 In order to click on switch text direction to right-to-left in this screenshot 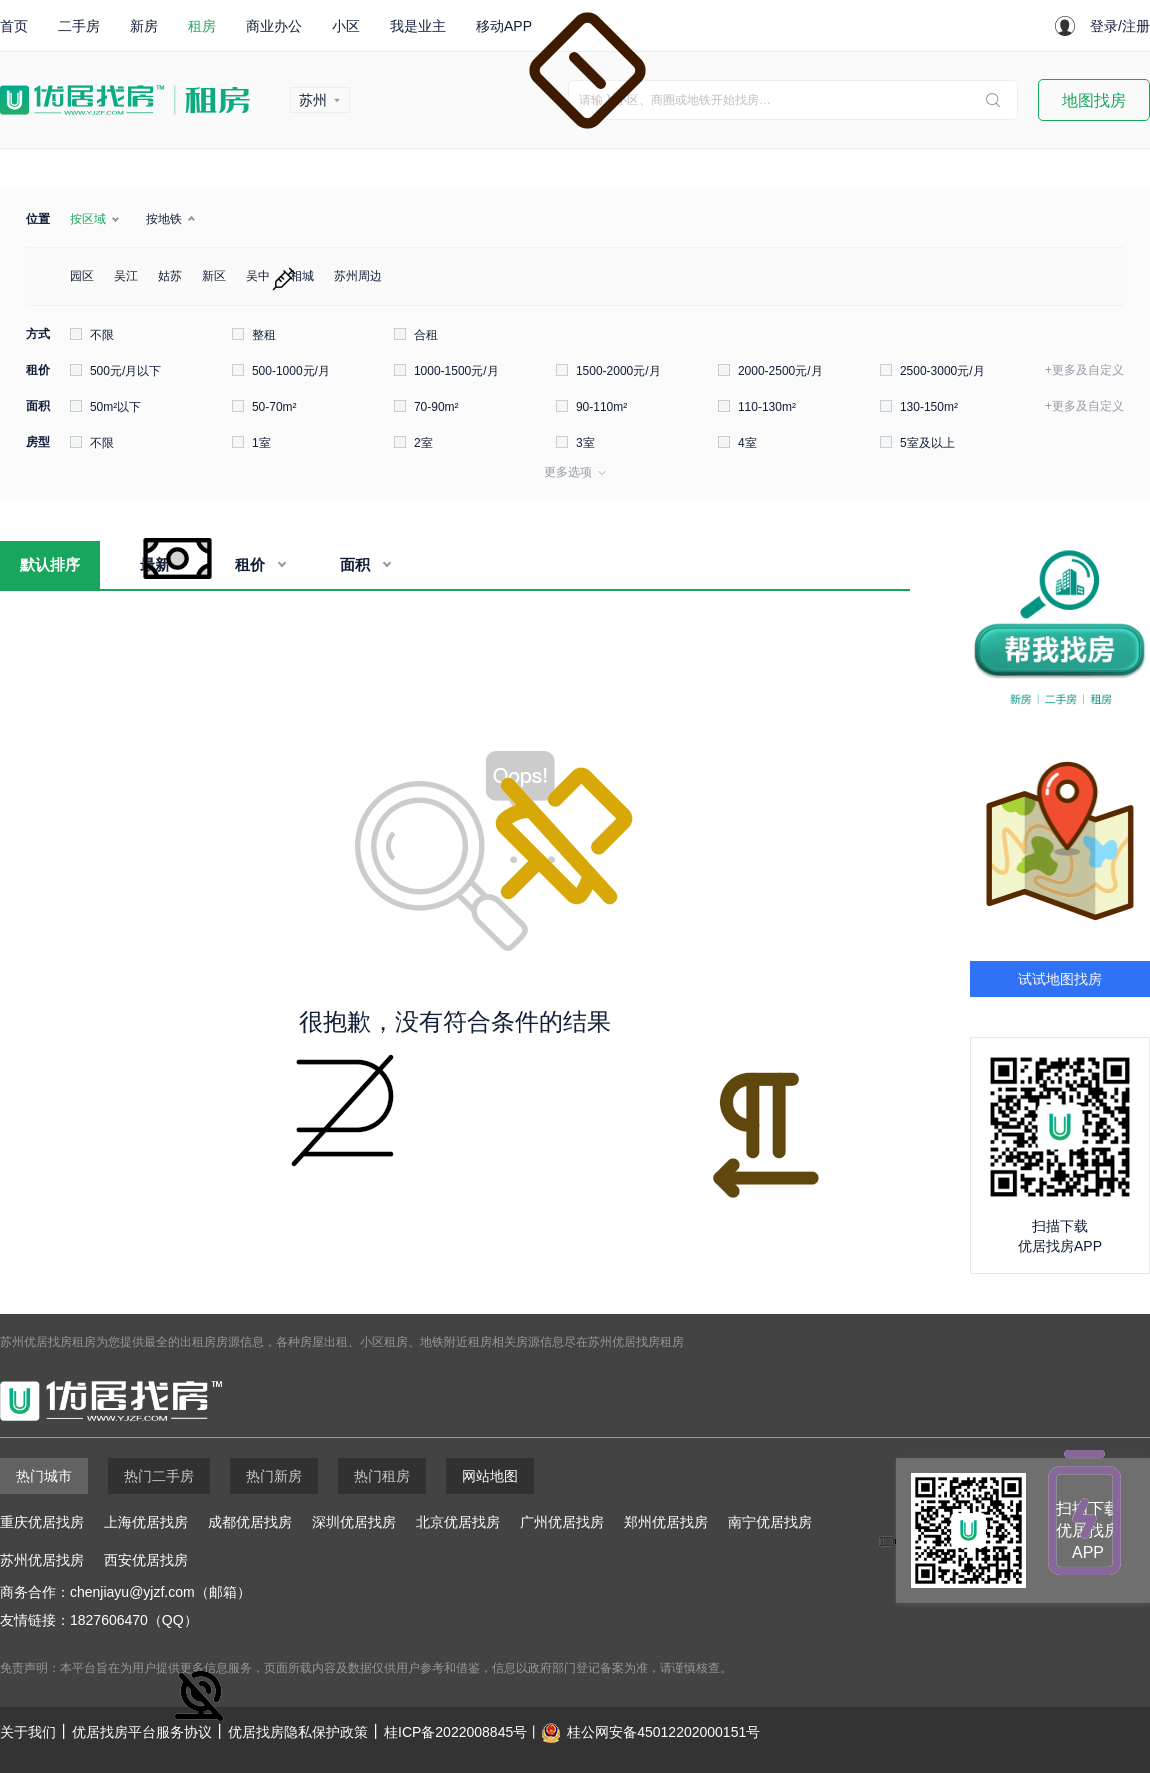, I will do `click(766, 1132)`.